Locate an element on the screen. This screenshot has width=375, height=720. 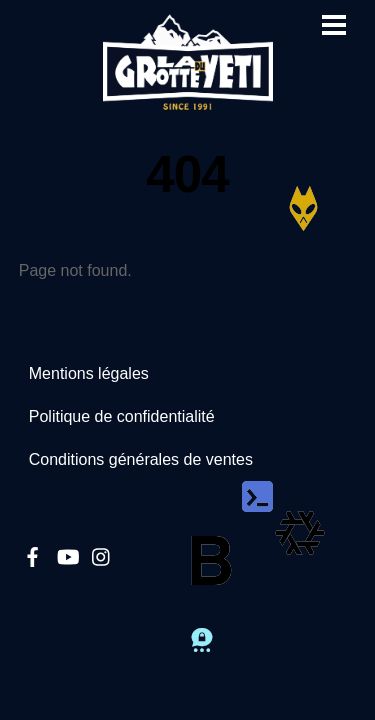
visit the Educative learning platform is located at coordinates (257, 496).